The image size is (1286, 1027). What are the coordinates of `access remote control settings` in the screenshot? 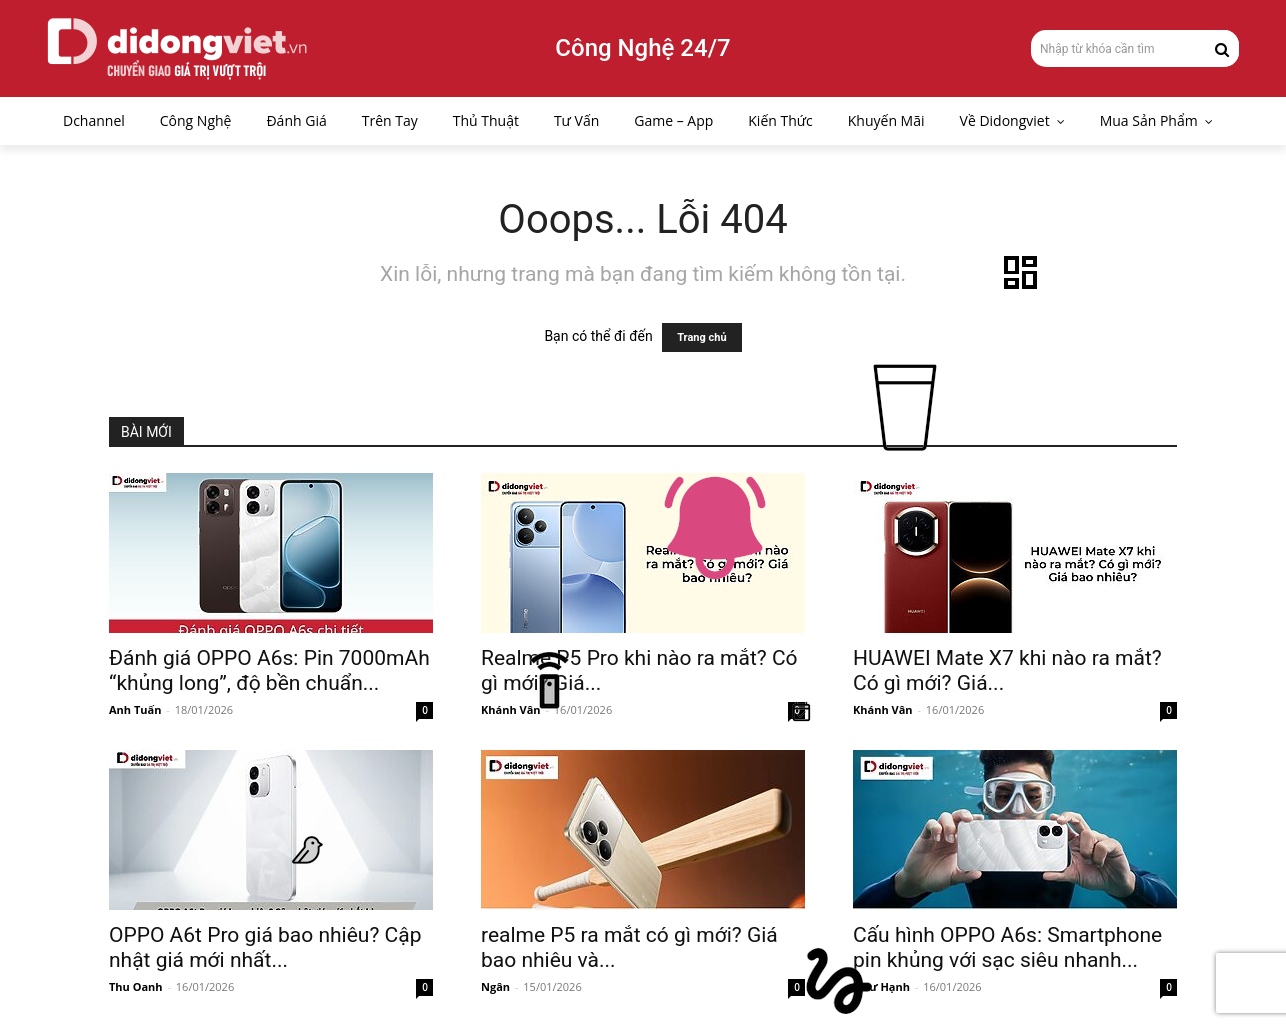 It's located at (549, 681).